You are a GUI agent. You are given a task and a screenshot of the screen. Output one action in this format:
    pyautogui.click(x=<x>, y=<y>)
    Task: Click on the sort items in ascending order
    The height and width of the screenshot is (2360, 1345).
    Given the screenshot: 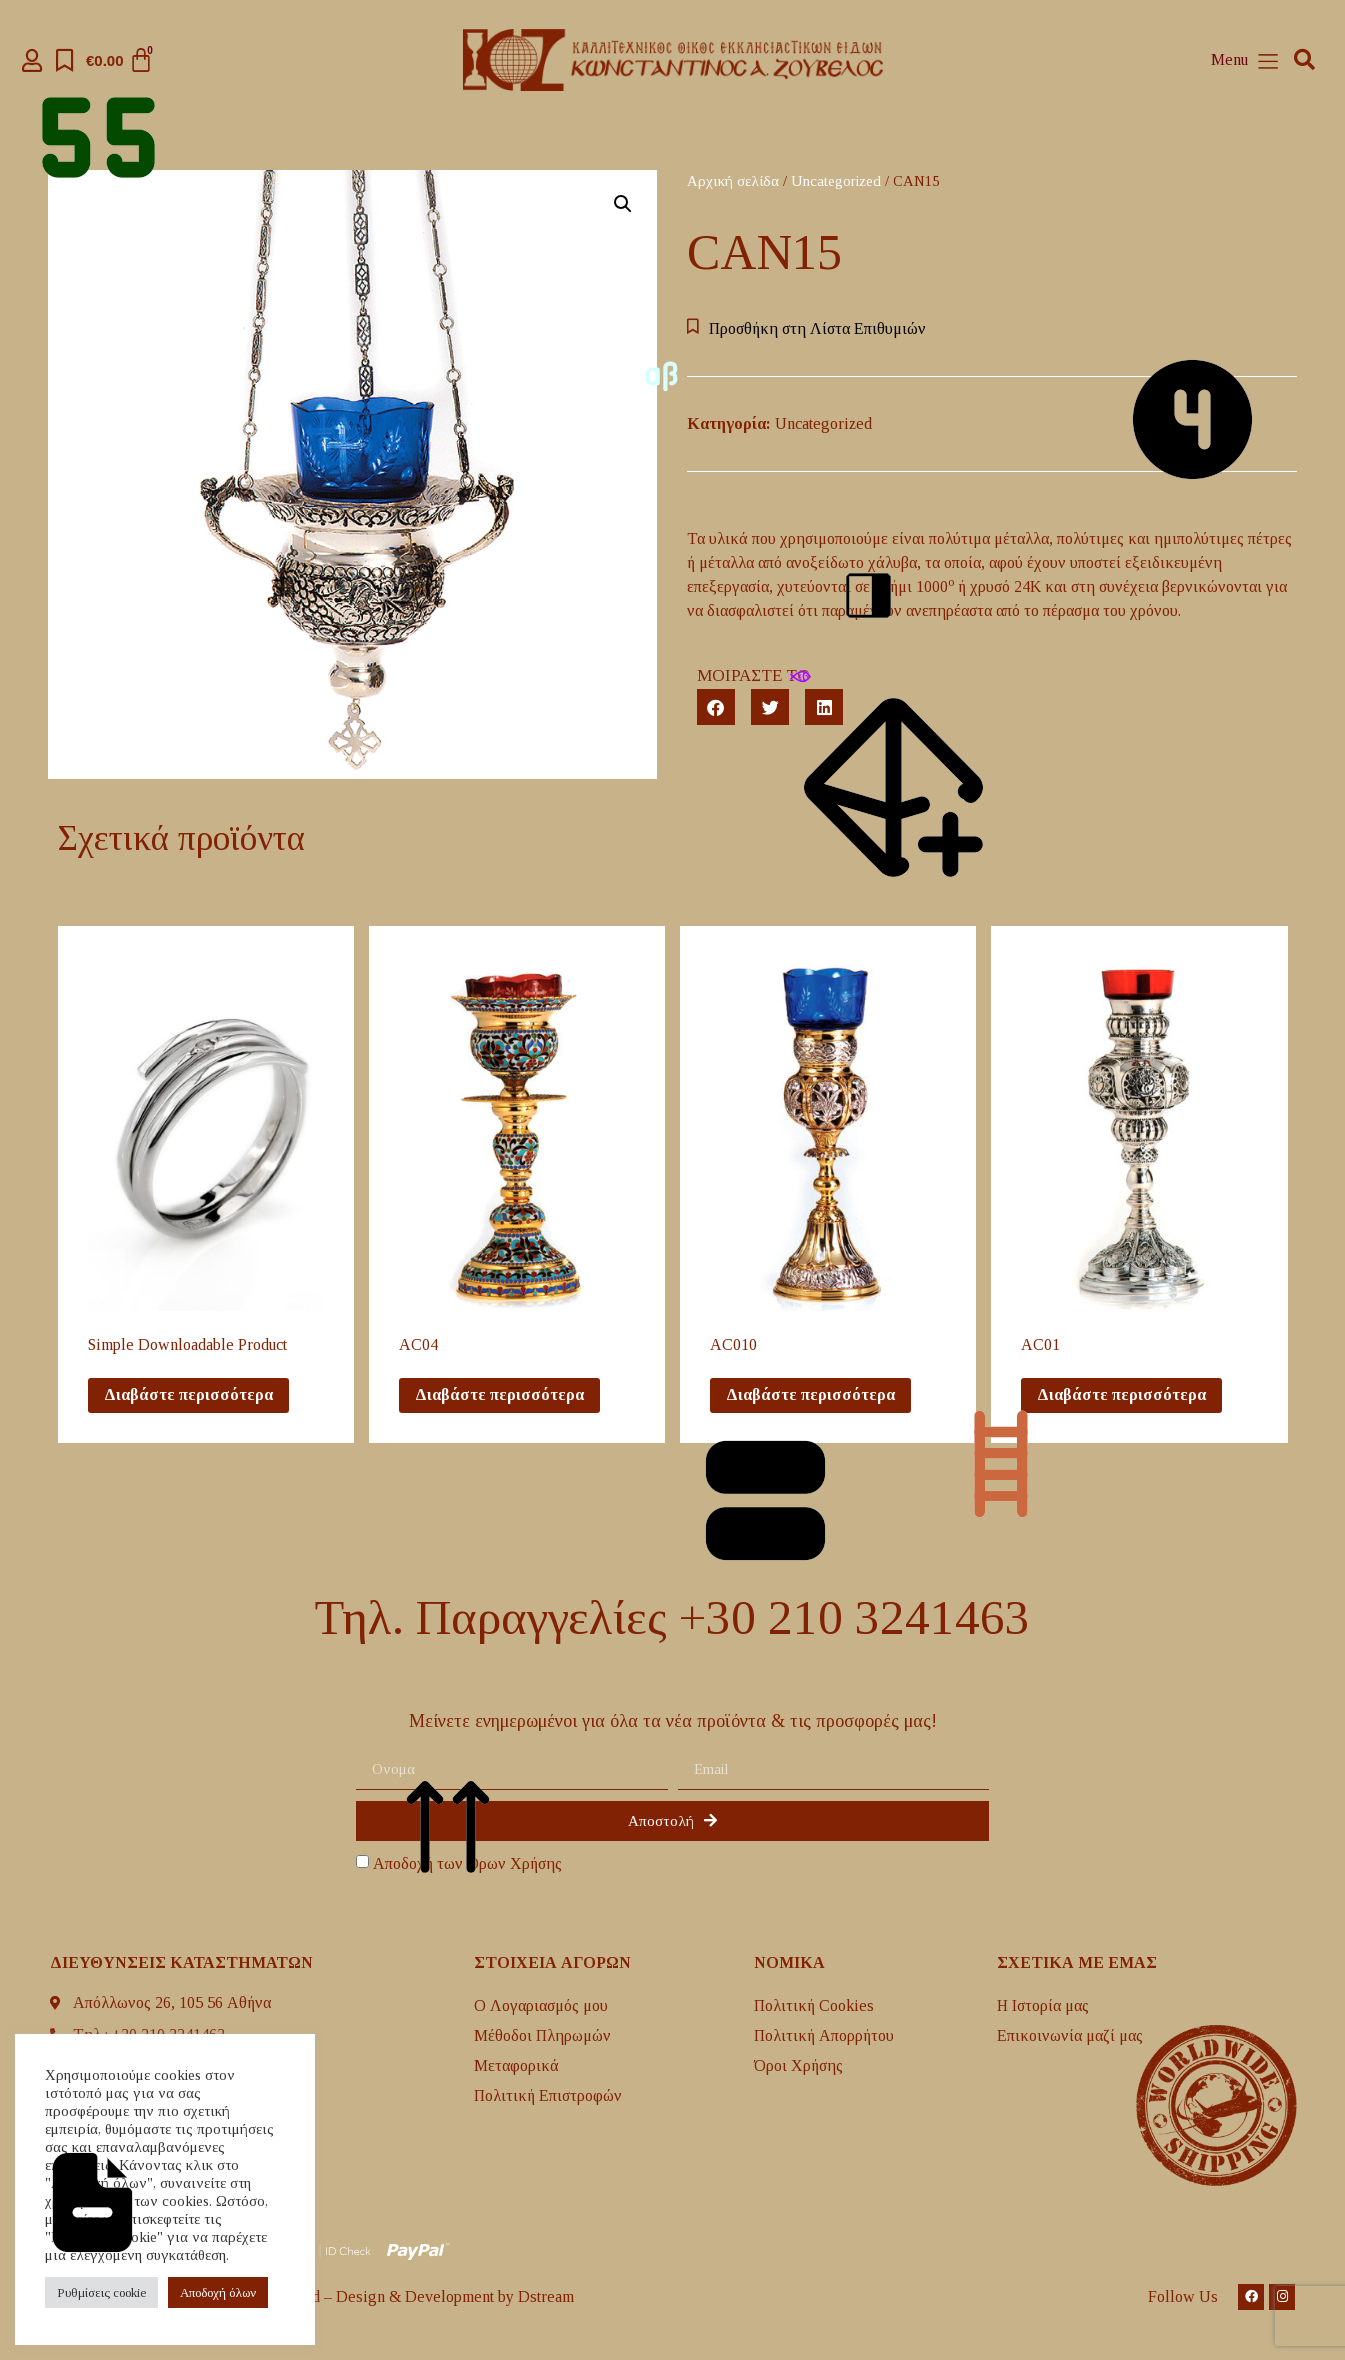 What is the action you would take?
    pyautogui.click(x=448, y=1827)
    